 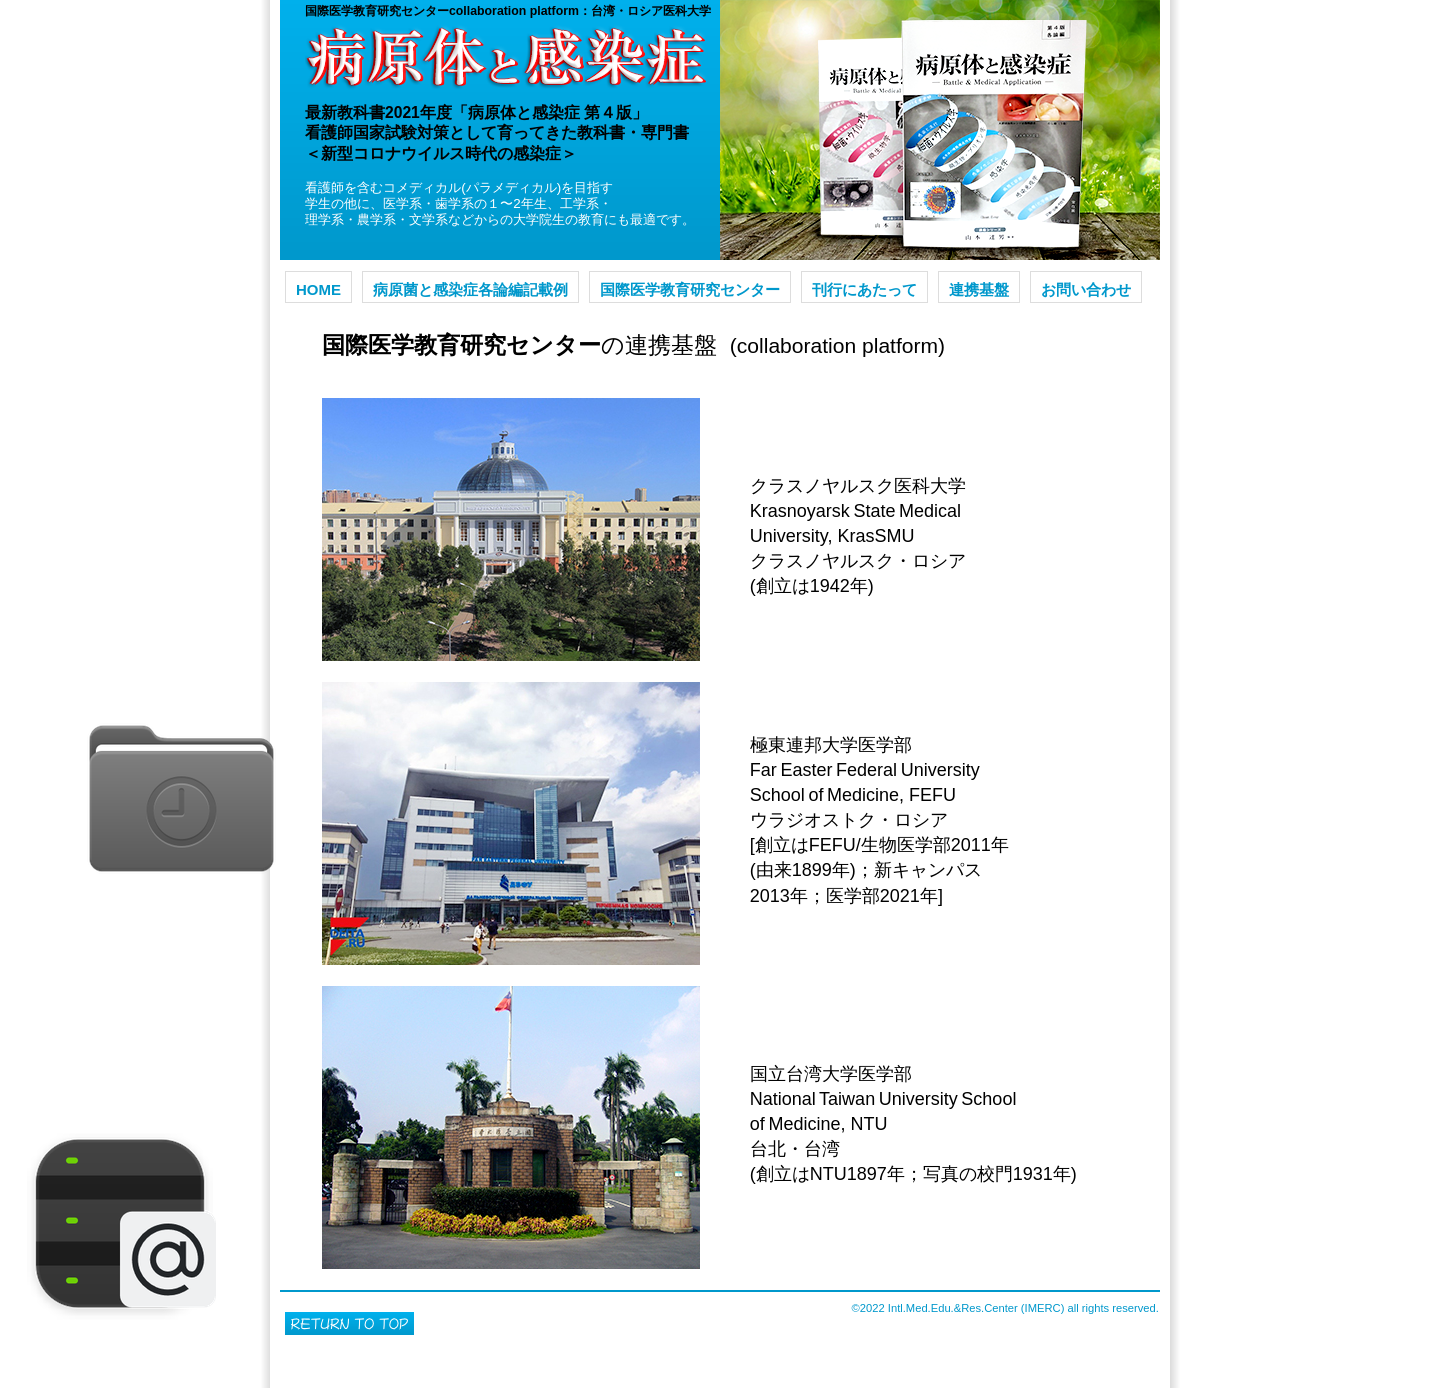 I want to click on access temporary files folder, so click(x=181, y=798).